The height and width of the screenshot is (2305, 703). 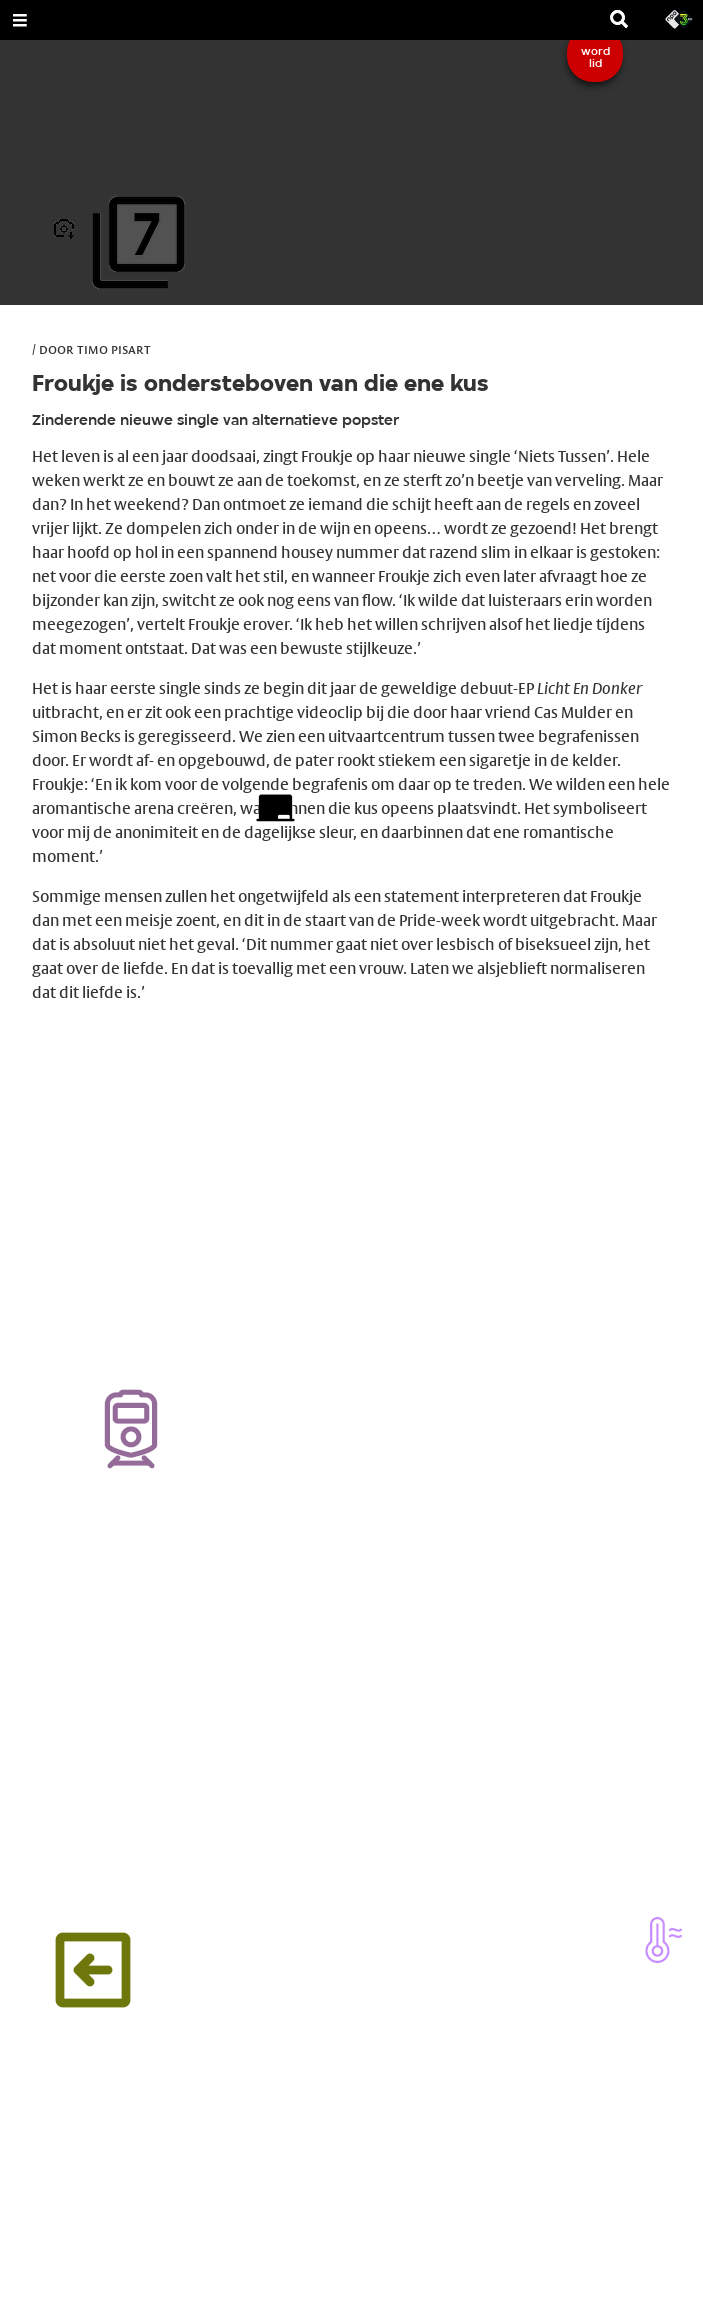 I want to click on indicates item number 7 in a numbered list or gallery, so click(x=138, y=242).